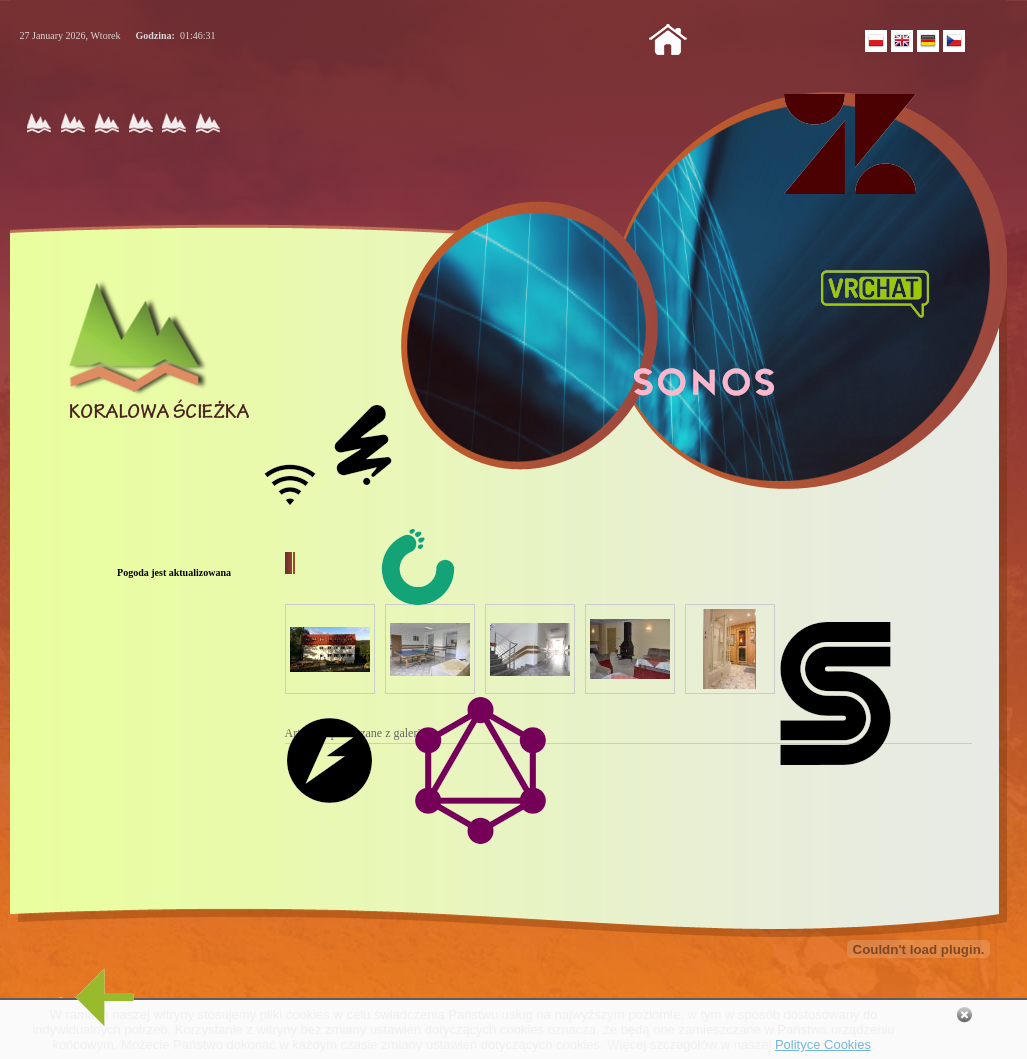  I want to click on open zendesk support portal, so click(850, 144).